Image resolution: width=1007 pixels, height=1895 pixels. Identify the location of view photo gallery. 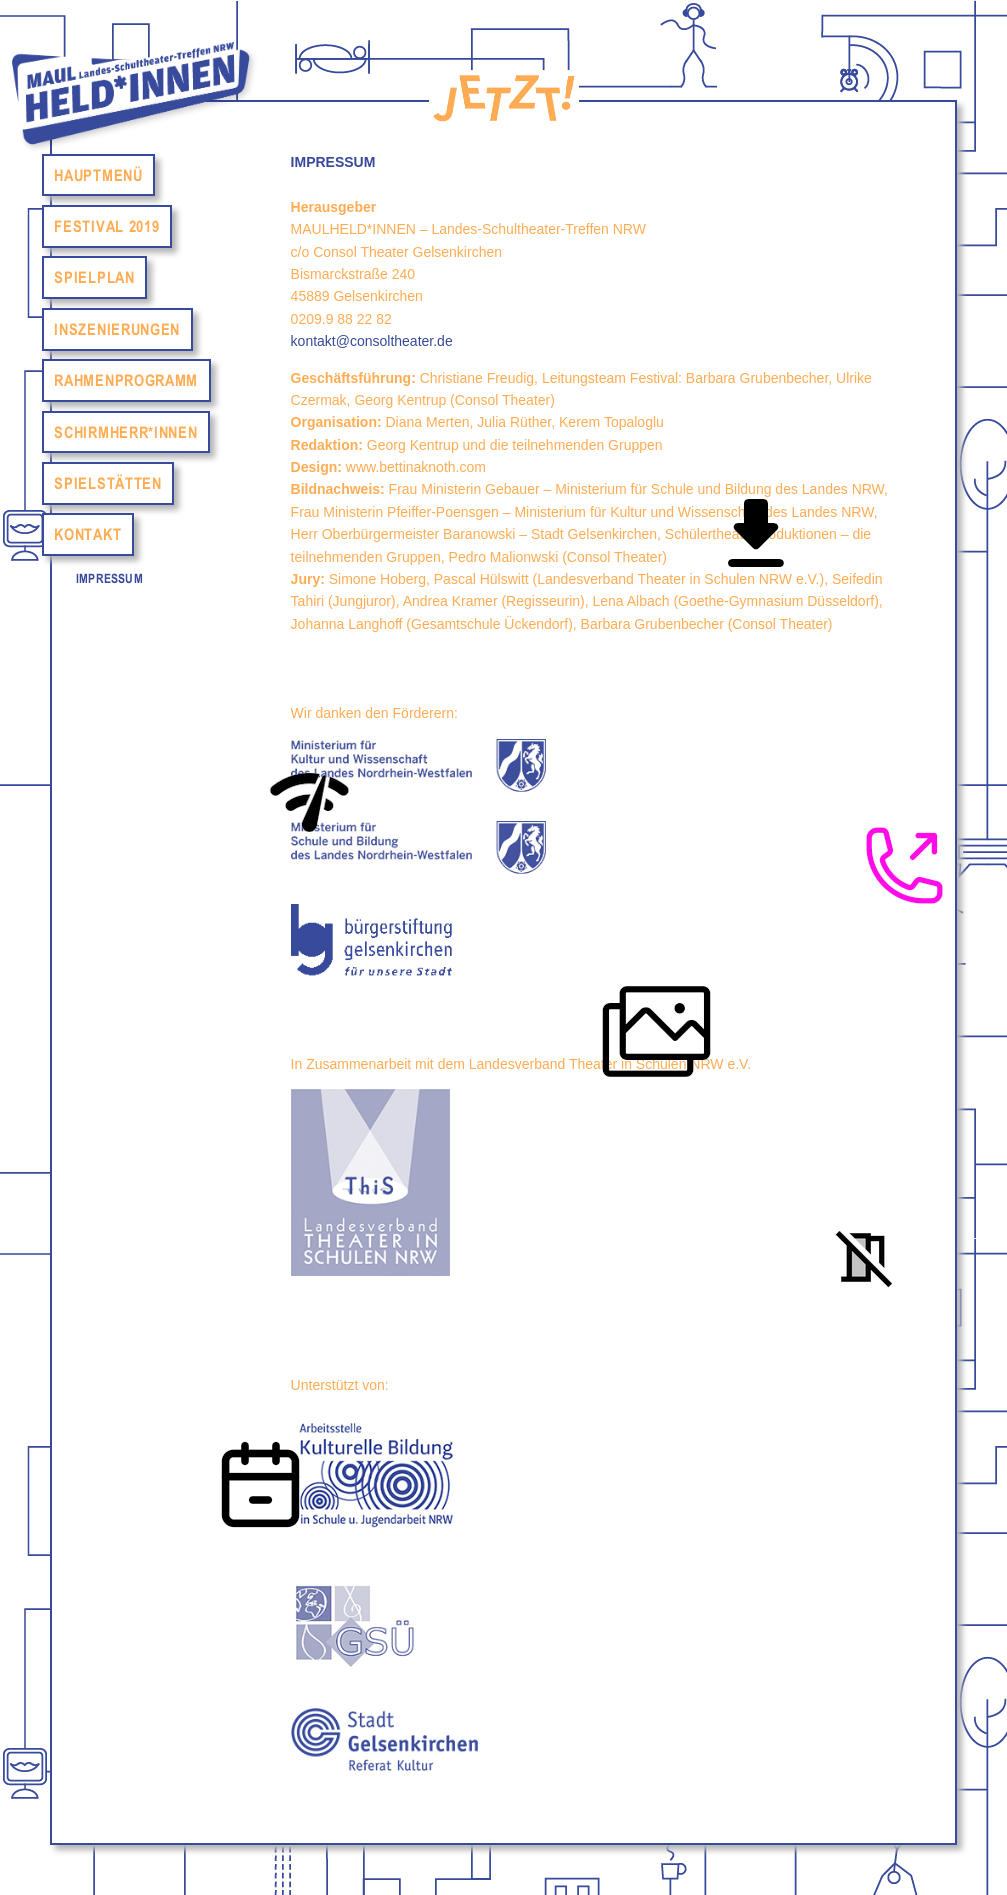
(656, 1031).